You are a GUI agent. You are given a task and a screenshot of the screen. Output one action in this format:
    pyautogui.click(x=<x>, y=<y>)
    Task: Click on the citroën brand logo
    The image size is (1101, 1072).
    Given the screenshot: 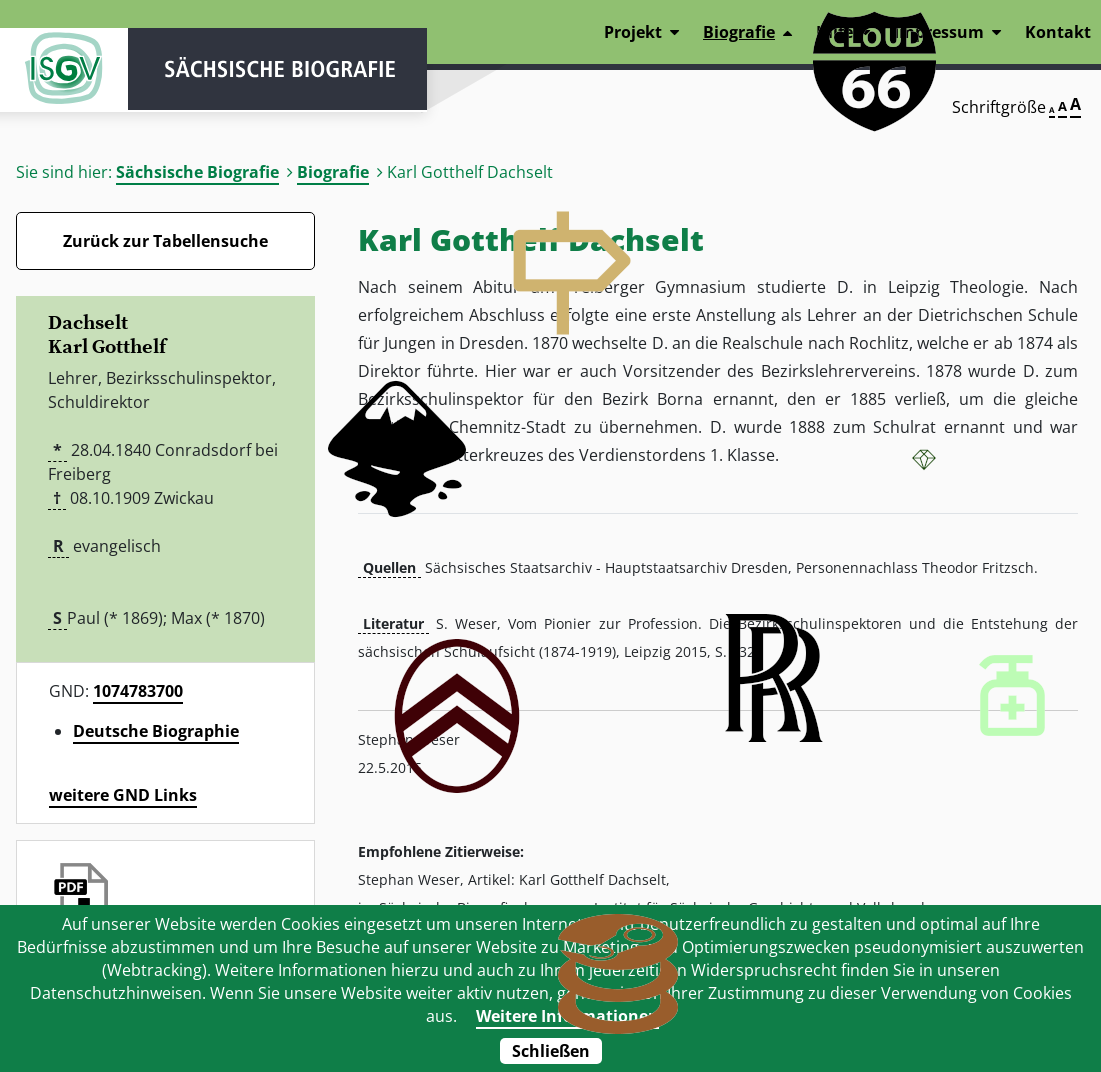 What is the action you would take?
    pyautogui.click(x=457, y=716)
    